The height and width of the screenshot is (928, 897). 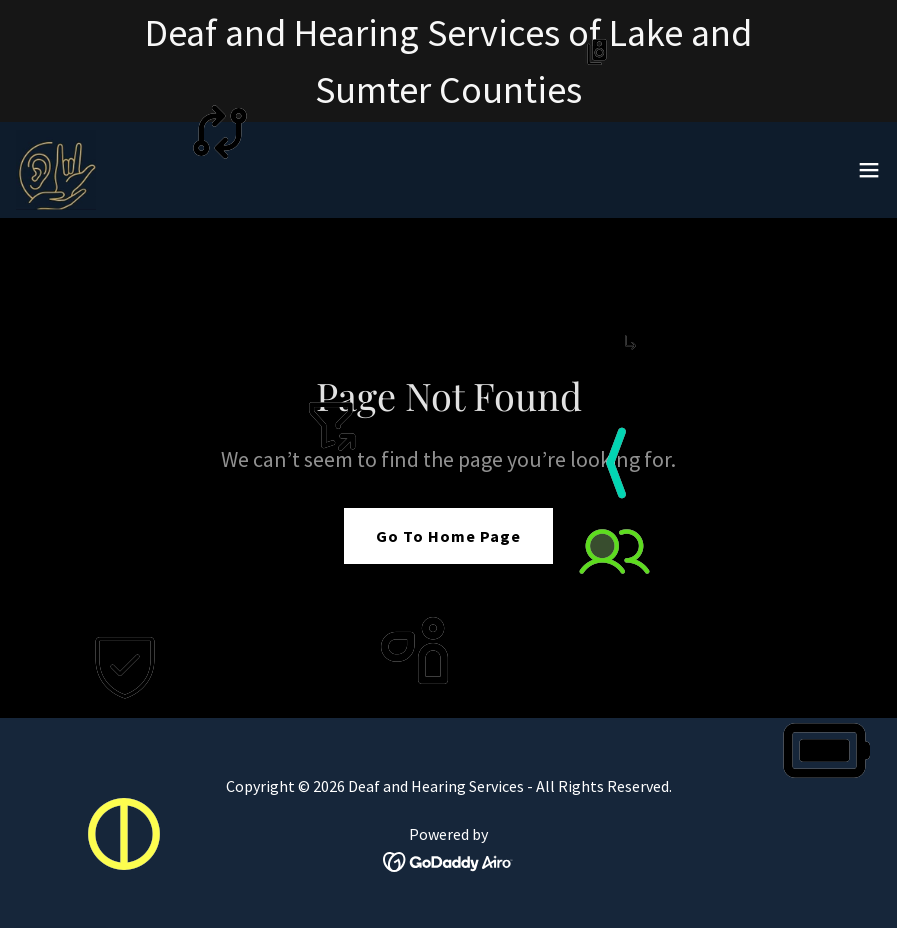 What do you see at coordinates (618, 463) in the screenshot?
I see `navigate to the previous item or page` at bounding box center [618, 463].